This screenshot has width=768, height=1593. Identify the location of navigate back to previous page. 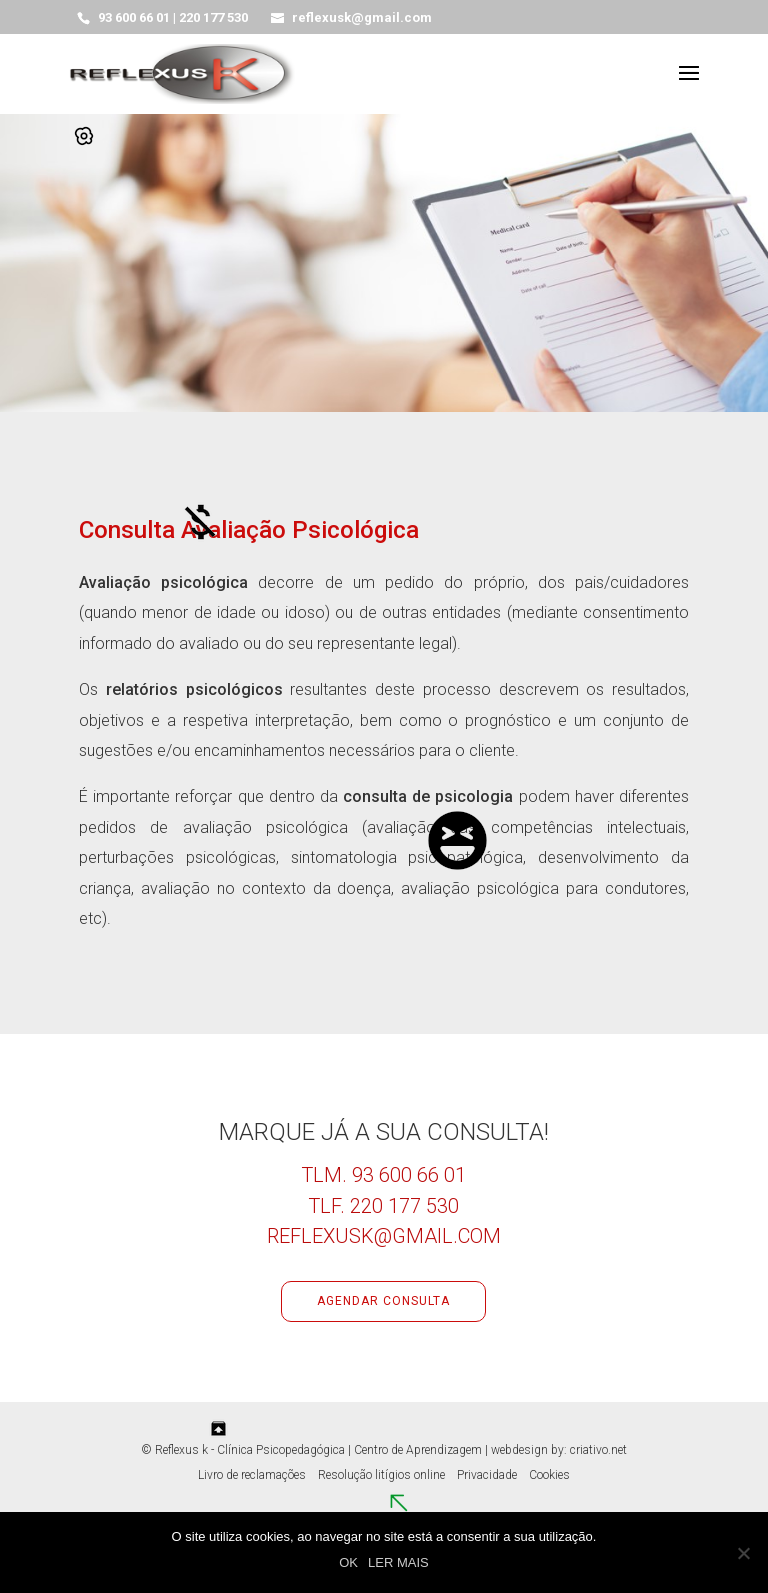
(399, 1503).